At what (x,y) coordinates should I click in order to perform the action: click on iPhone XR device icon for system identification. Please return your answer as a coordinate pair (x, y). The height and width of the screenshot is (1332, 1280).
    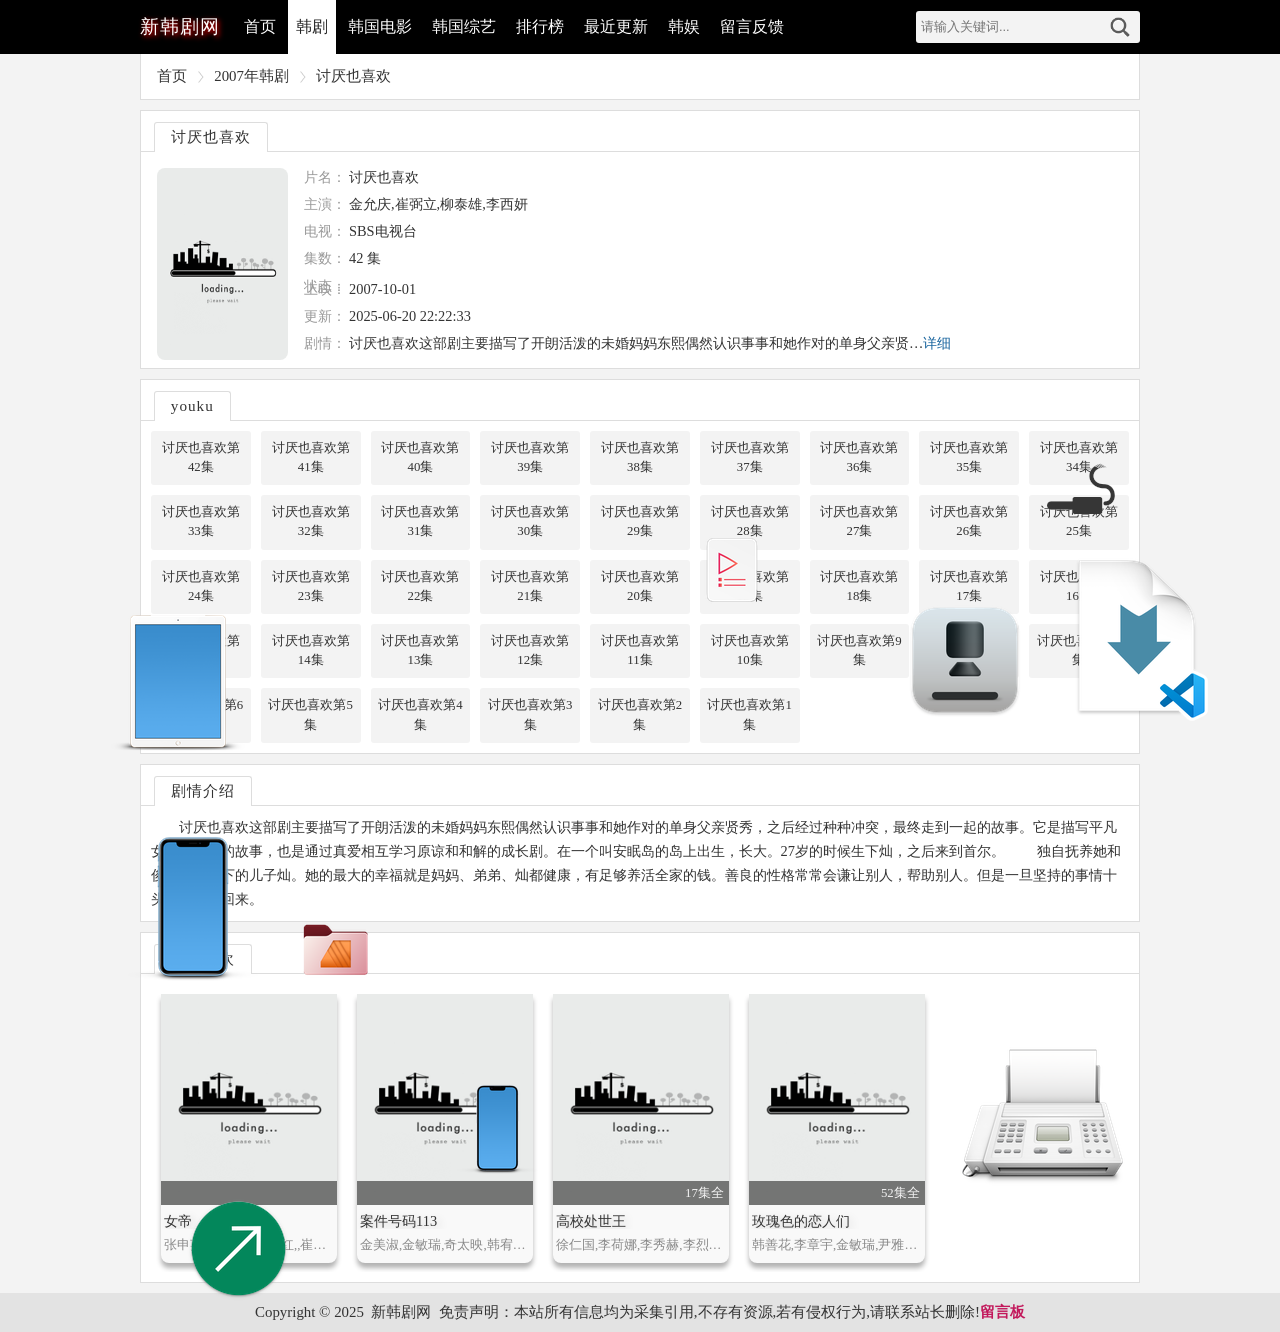
    Looking at the image, I should click on (193, 909).